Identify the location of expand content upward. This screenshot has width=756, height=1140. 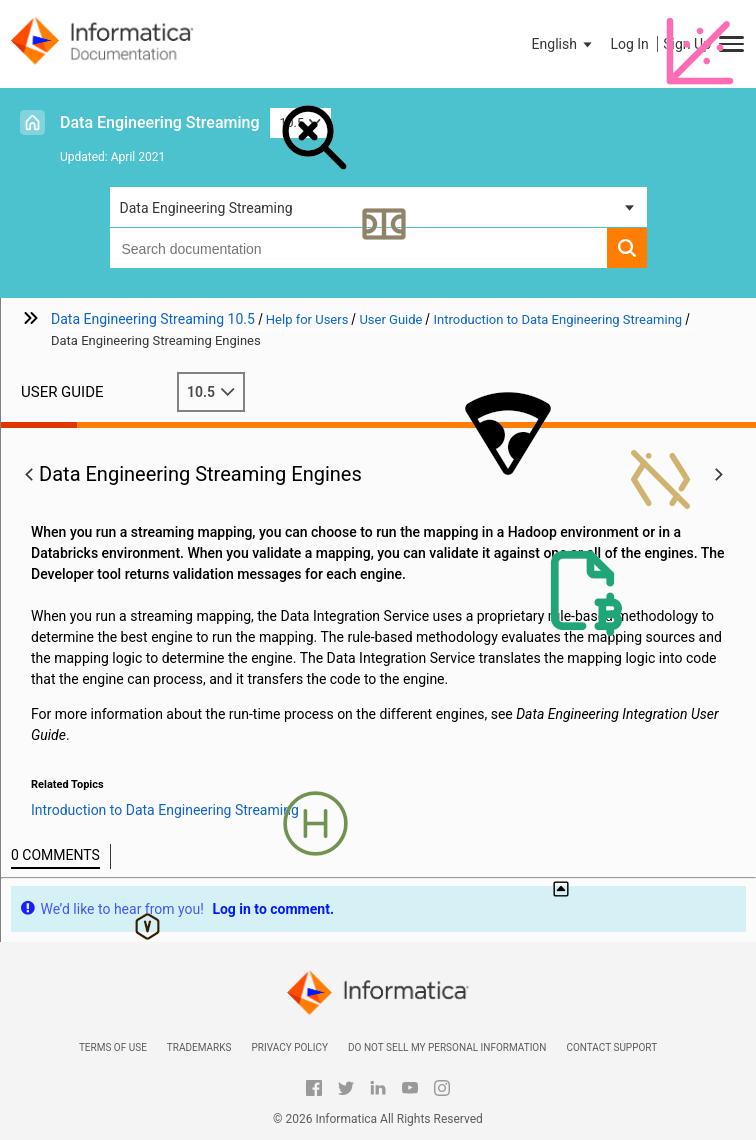
(561, 889).